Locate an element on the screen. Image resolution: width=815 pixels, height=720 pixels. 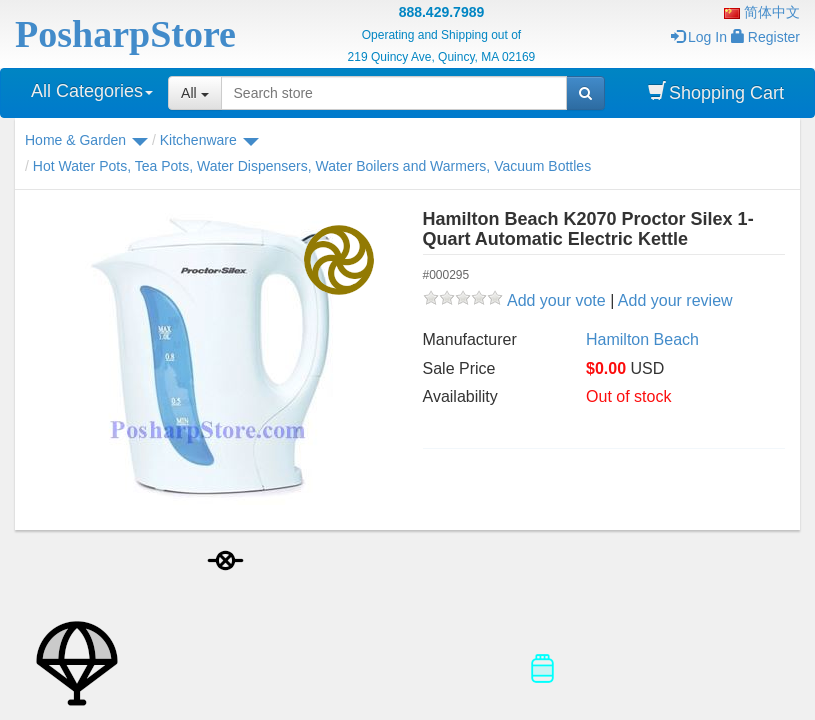
view product or ingredient details is located at coordinates (542, 668).